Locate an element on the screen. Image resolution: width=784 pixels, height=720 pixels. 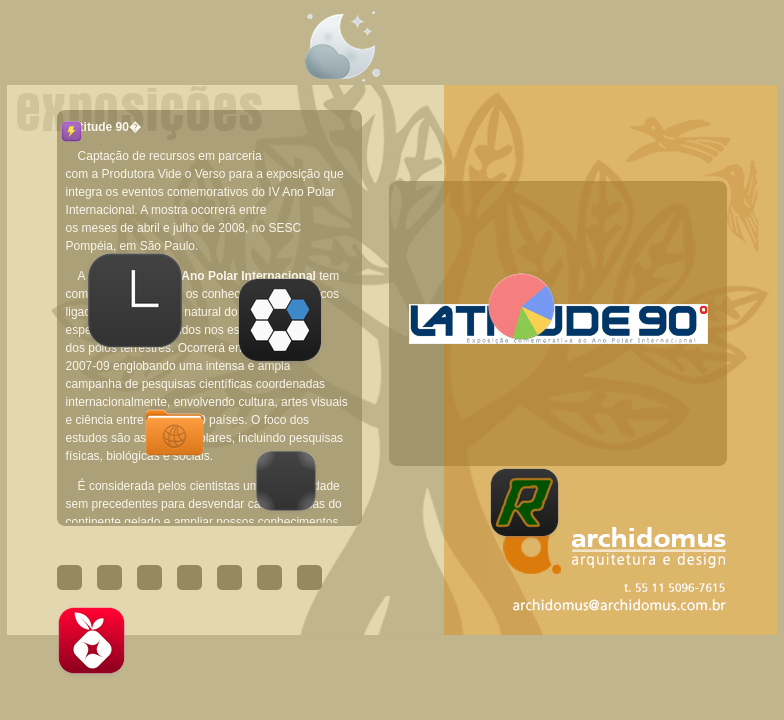
open date and time settings is located at coordinates (135, 302).